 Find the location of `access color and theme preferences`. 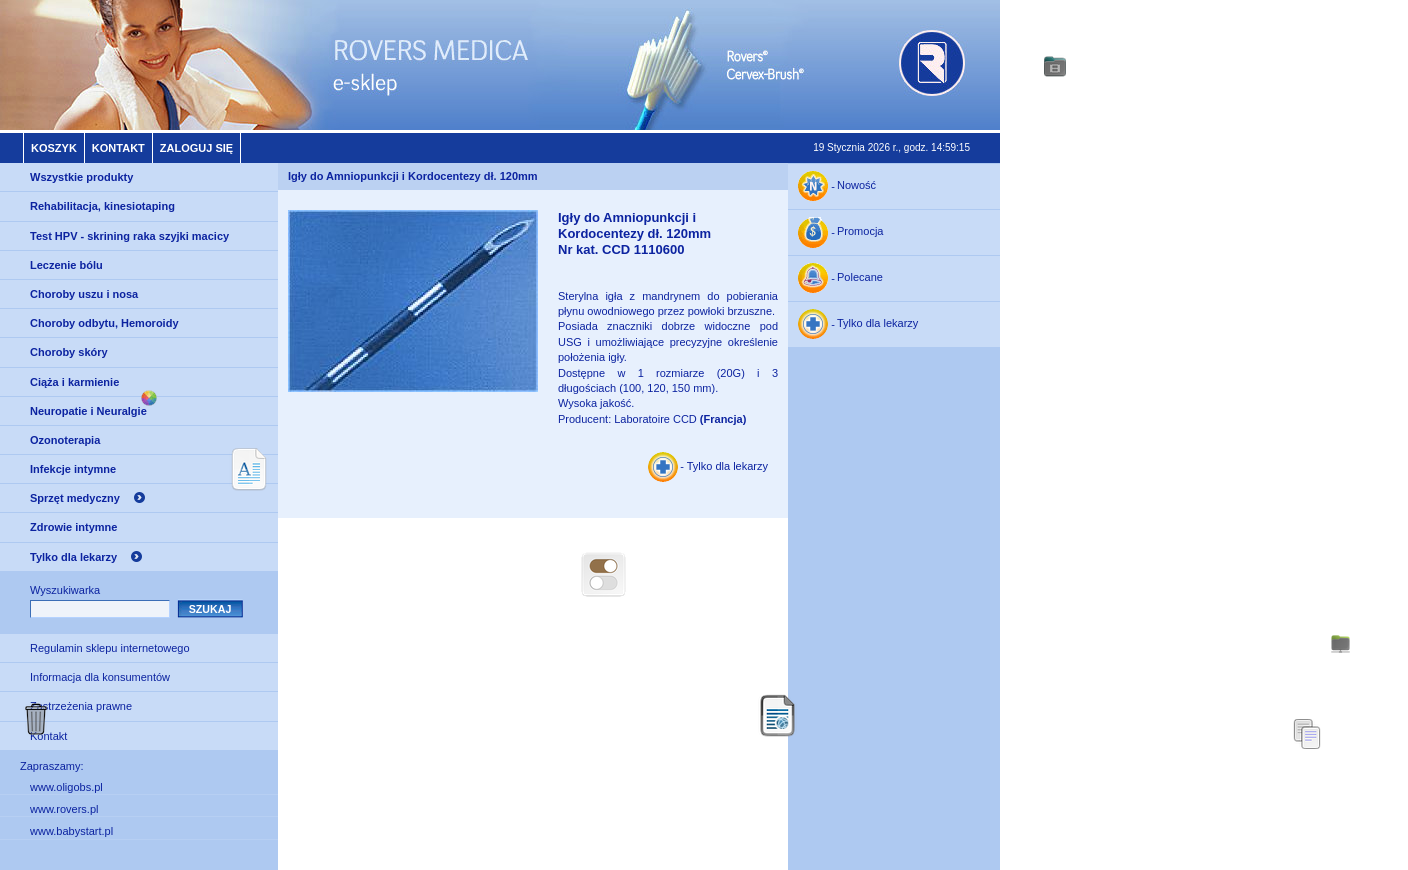

access color and theme preferences is located at coordinates (149, 398).